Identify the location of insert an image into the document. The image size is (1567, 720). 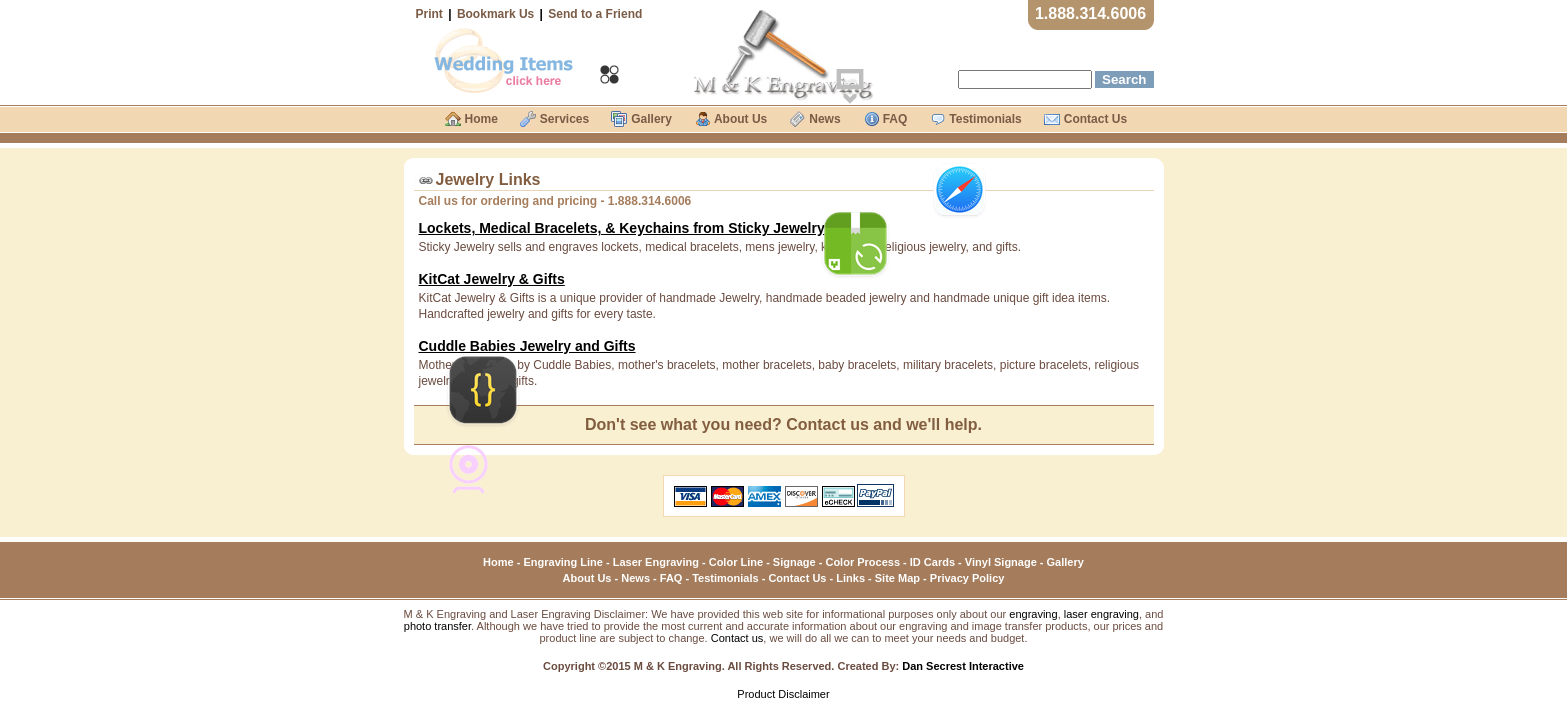
(850, 87).